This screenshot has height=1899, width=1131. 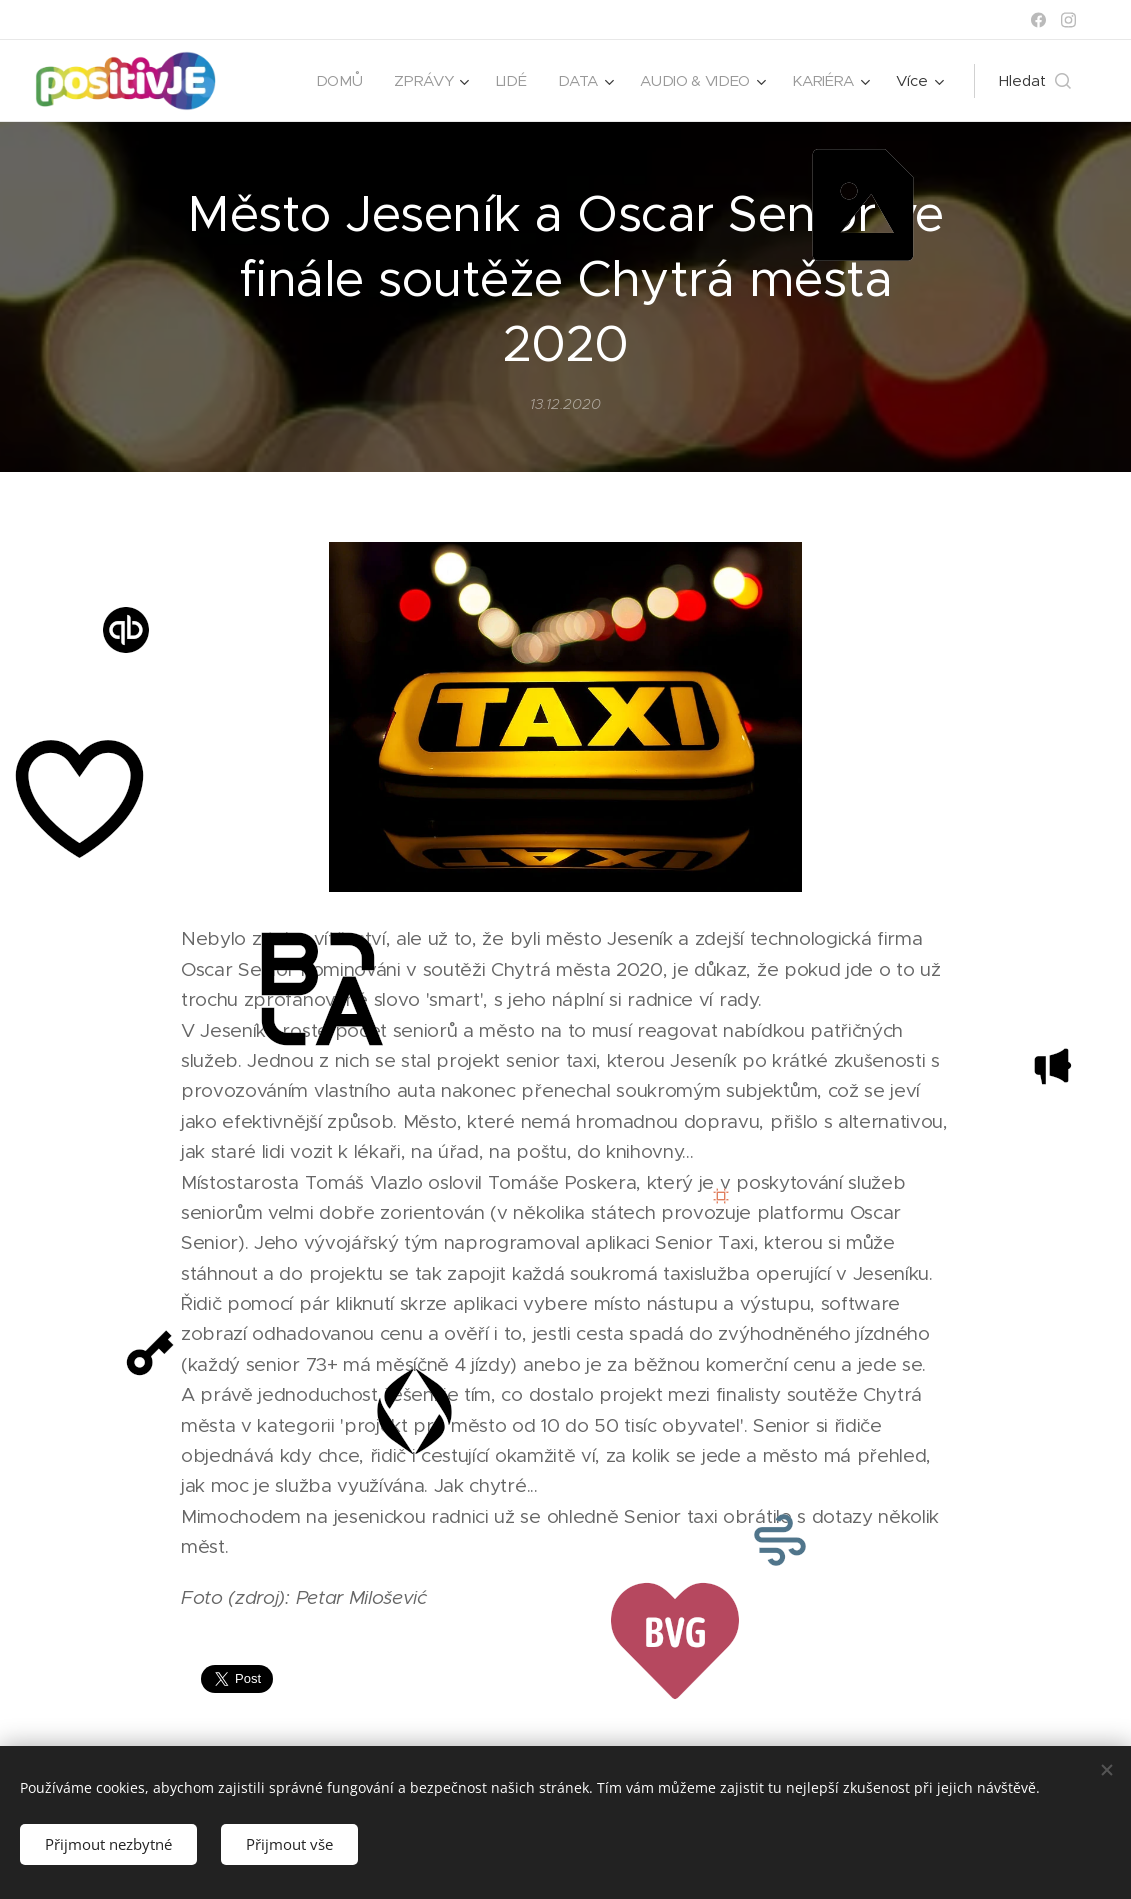 I want to click on select or edit an artboard, so click(x=721, y=1196).